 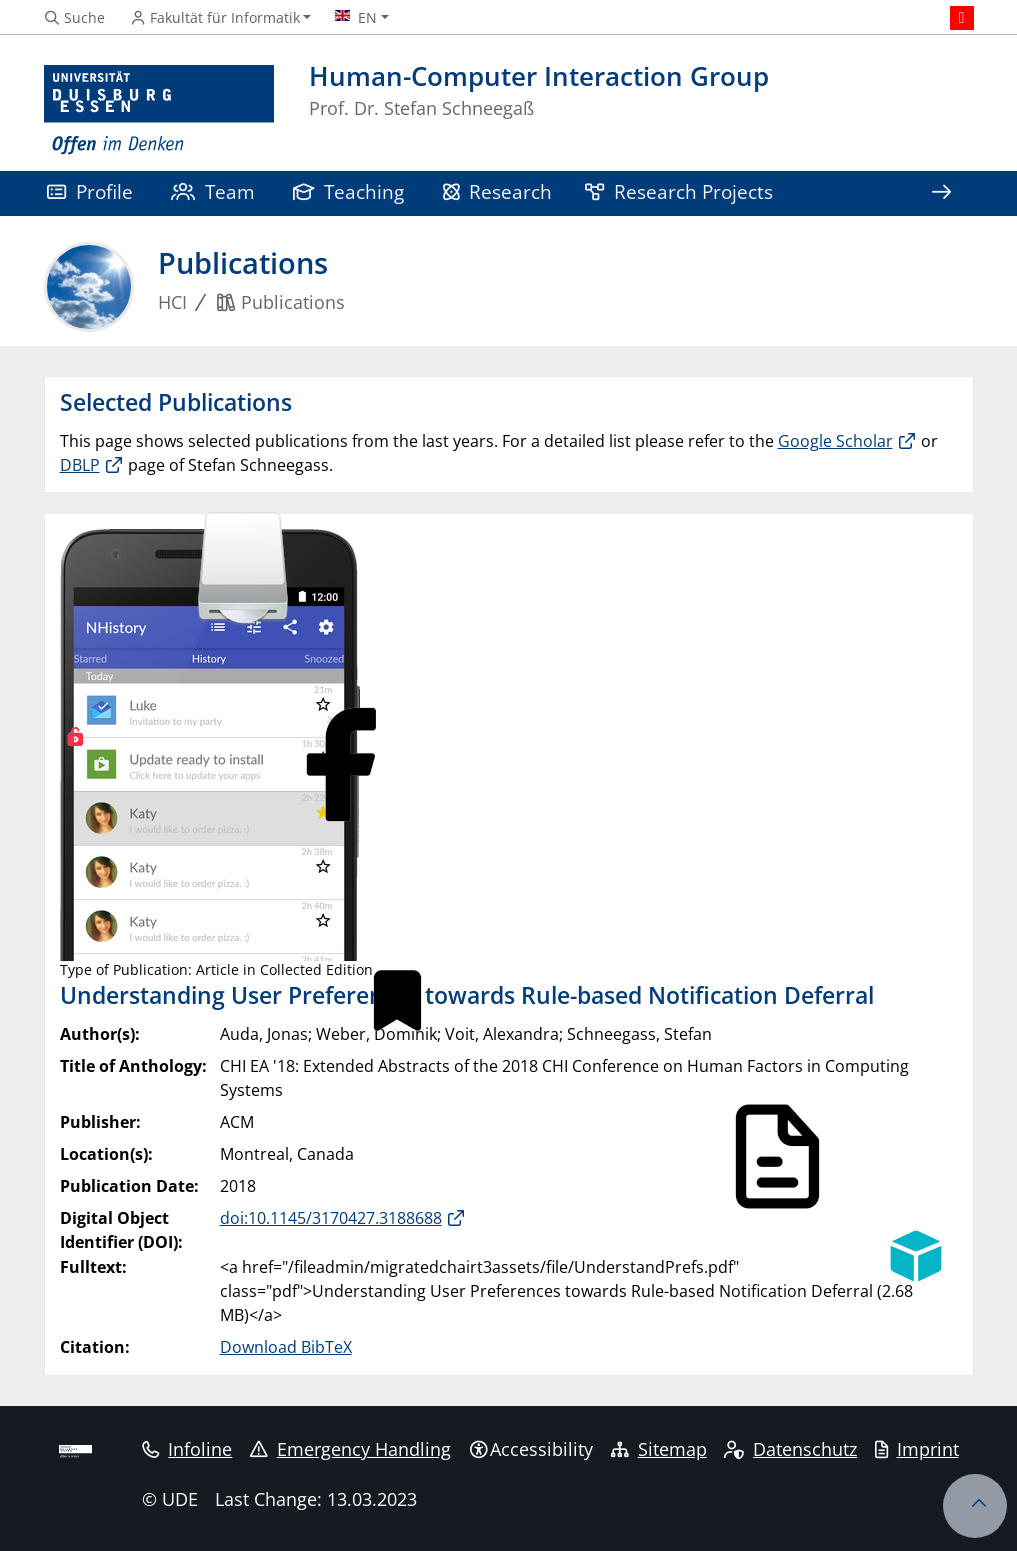 I want to click on unlock a secured item or feature, so click(x=75, y=736).